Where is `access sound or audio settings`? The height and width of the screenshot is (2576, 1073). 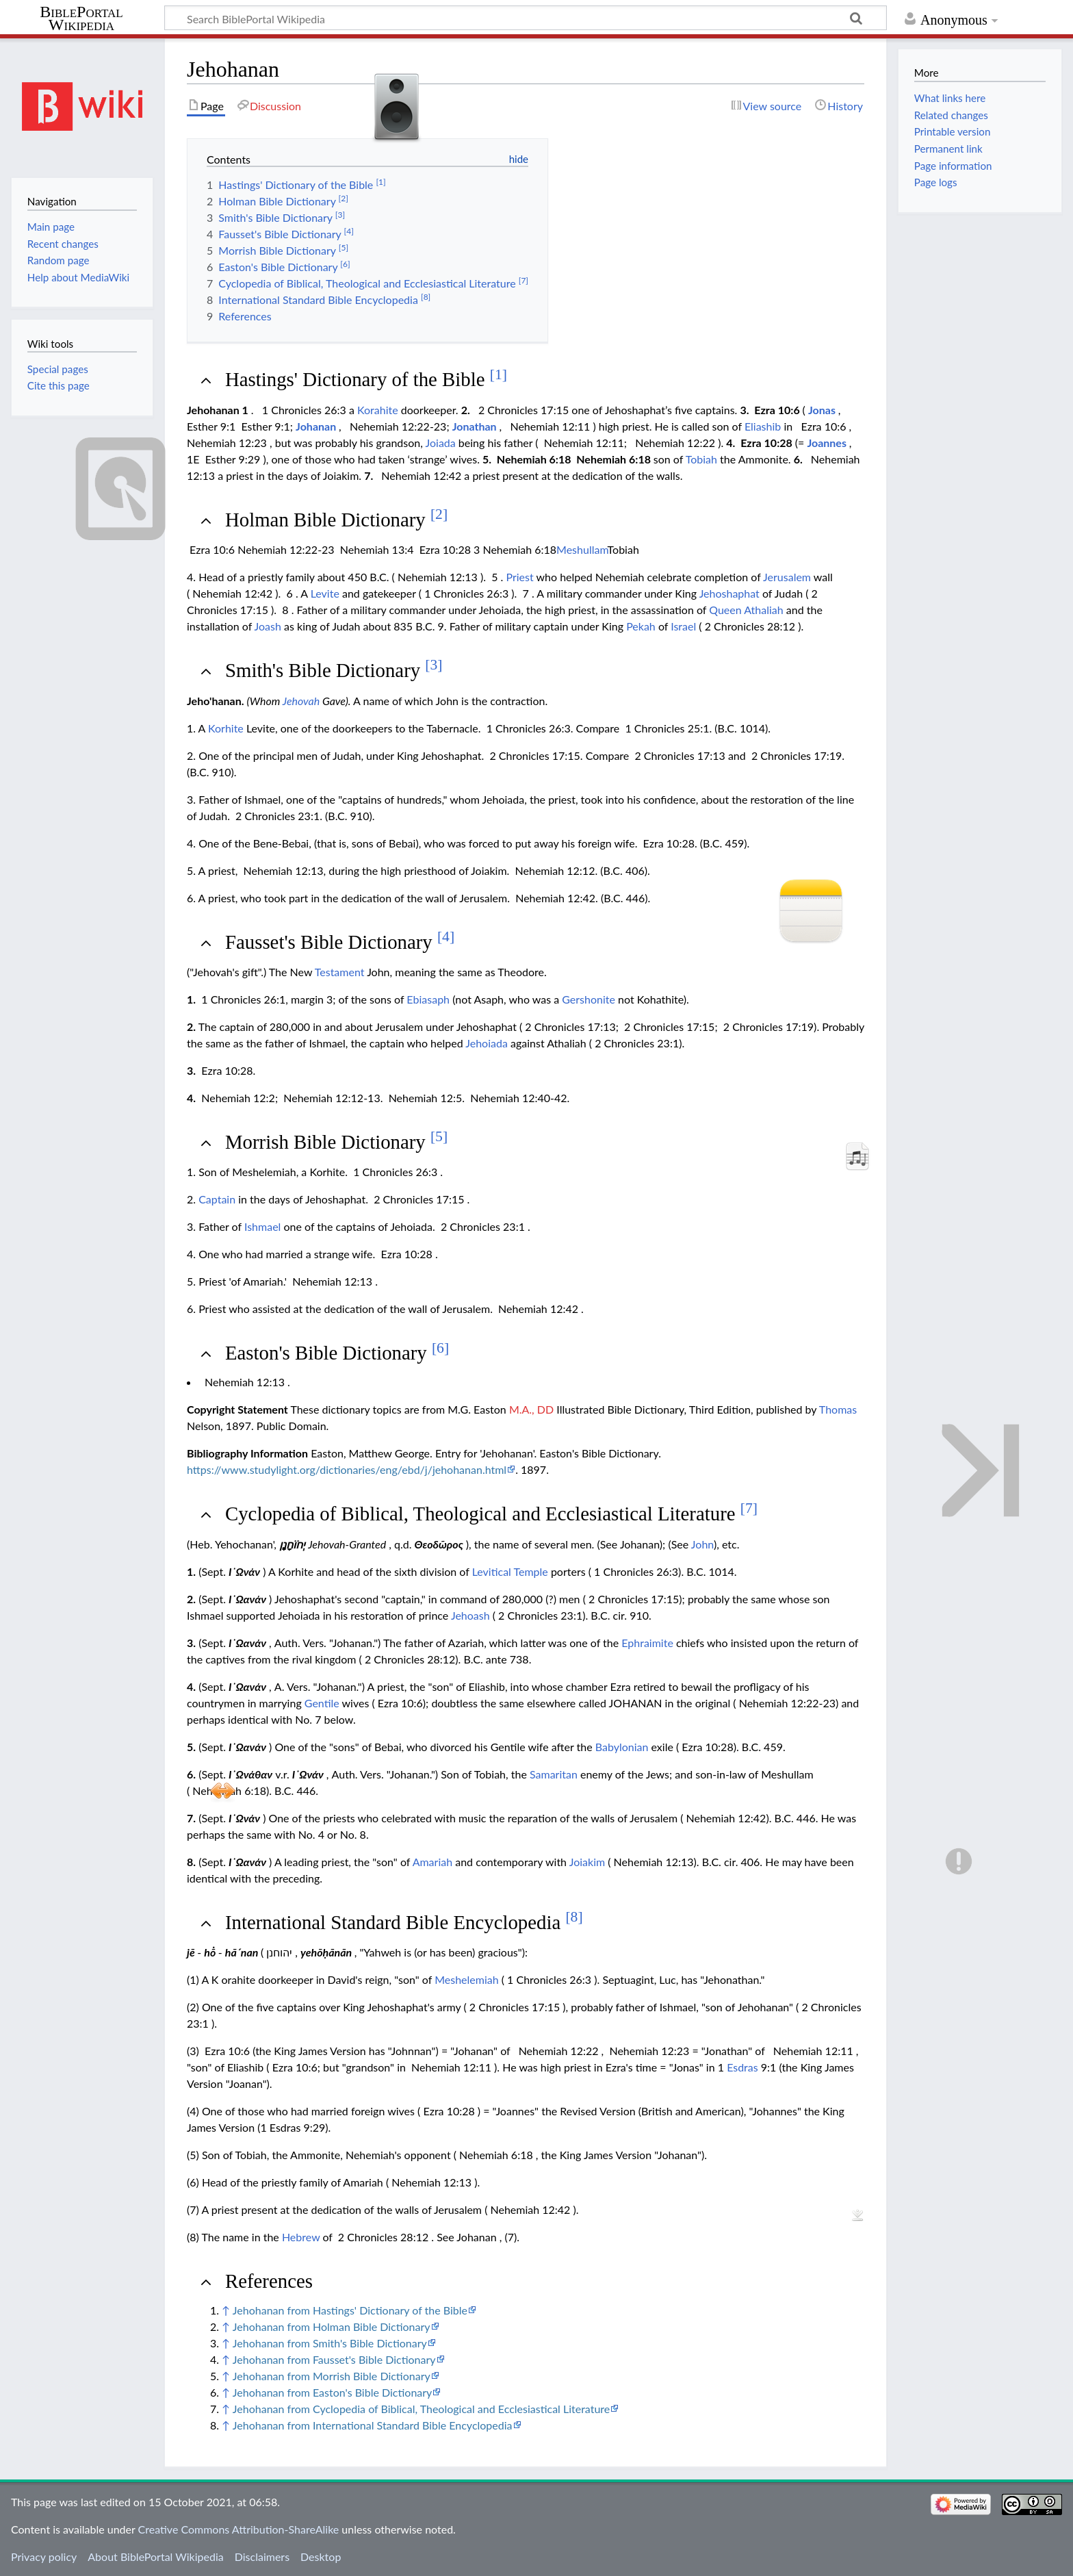 access sound or audio settings is located at coordinates (396, 106).